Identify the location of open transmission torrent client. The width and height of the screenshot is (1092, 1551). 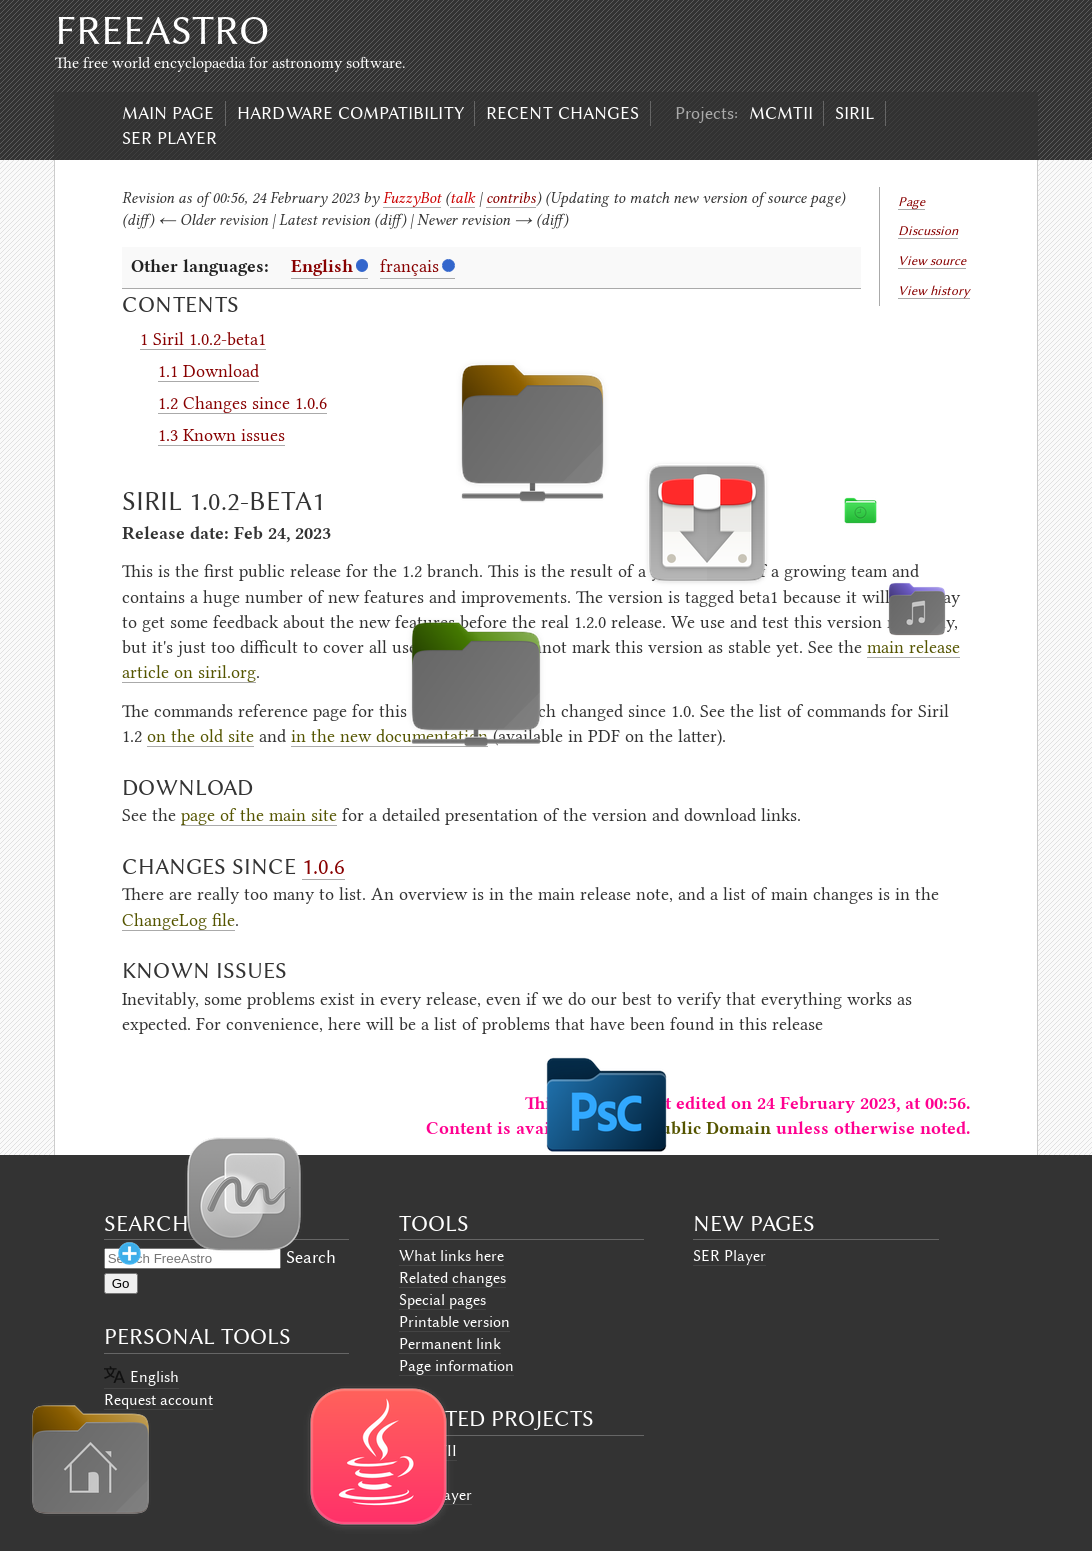
(707, 523).